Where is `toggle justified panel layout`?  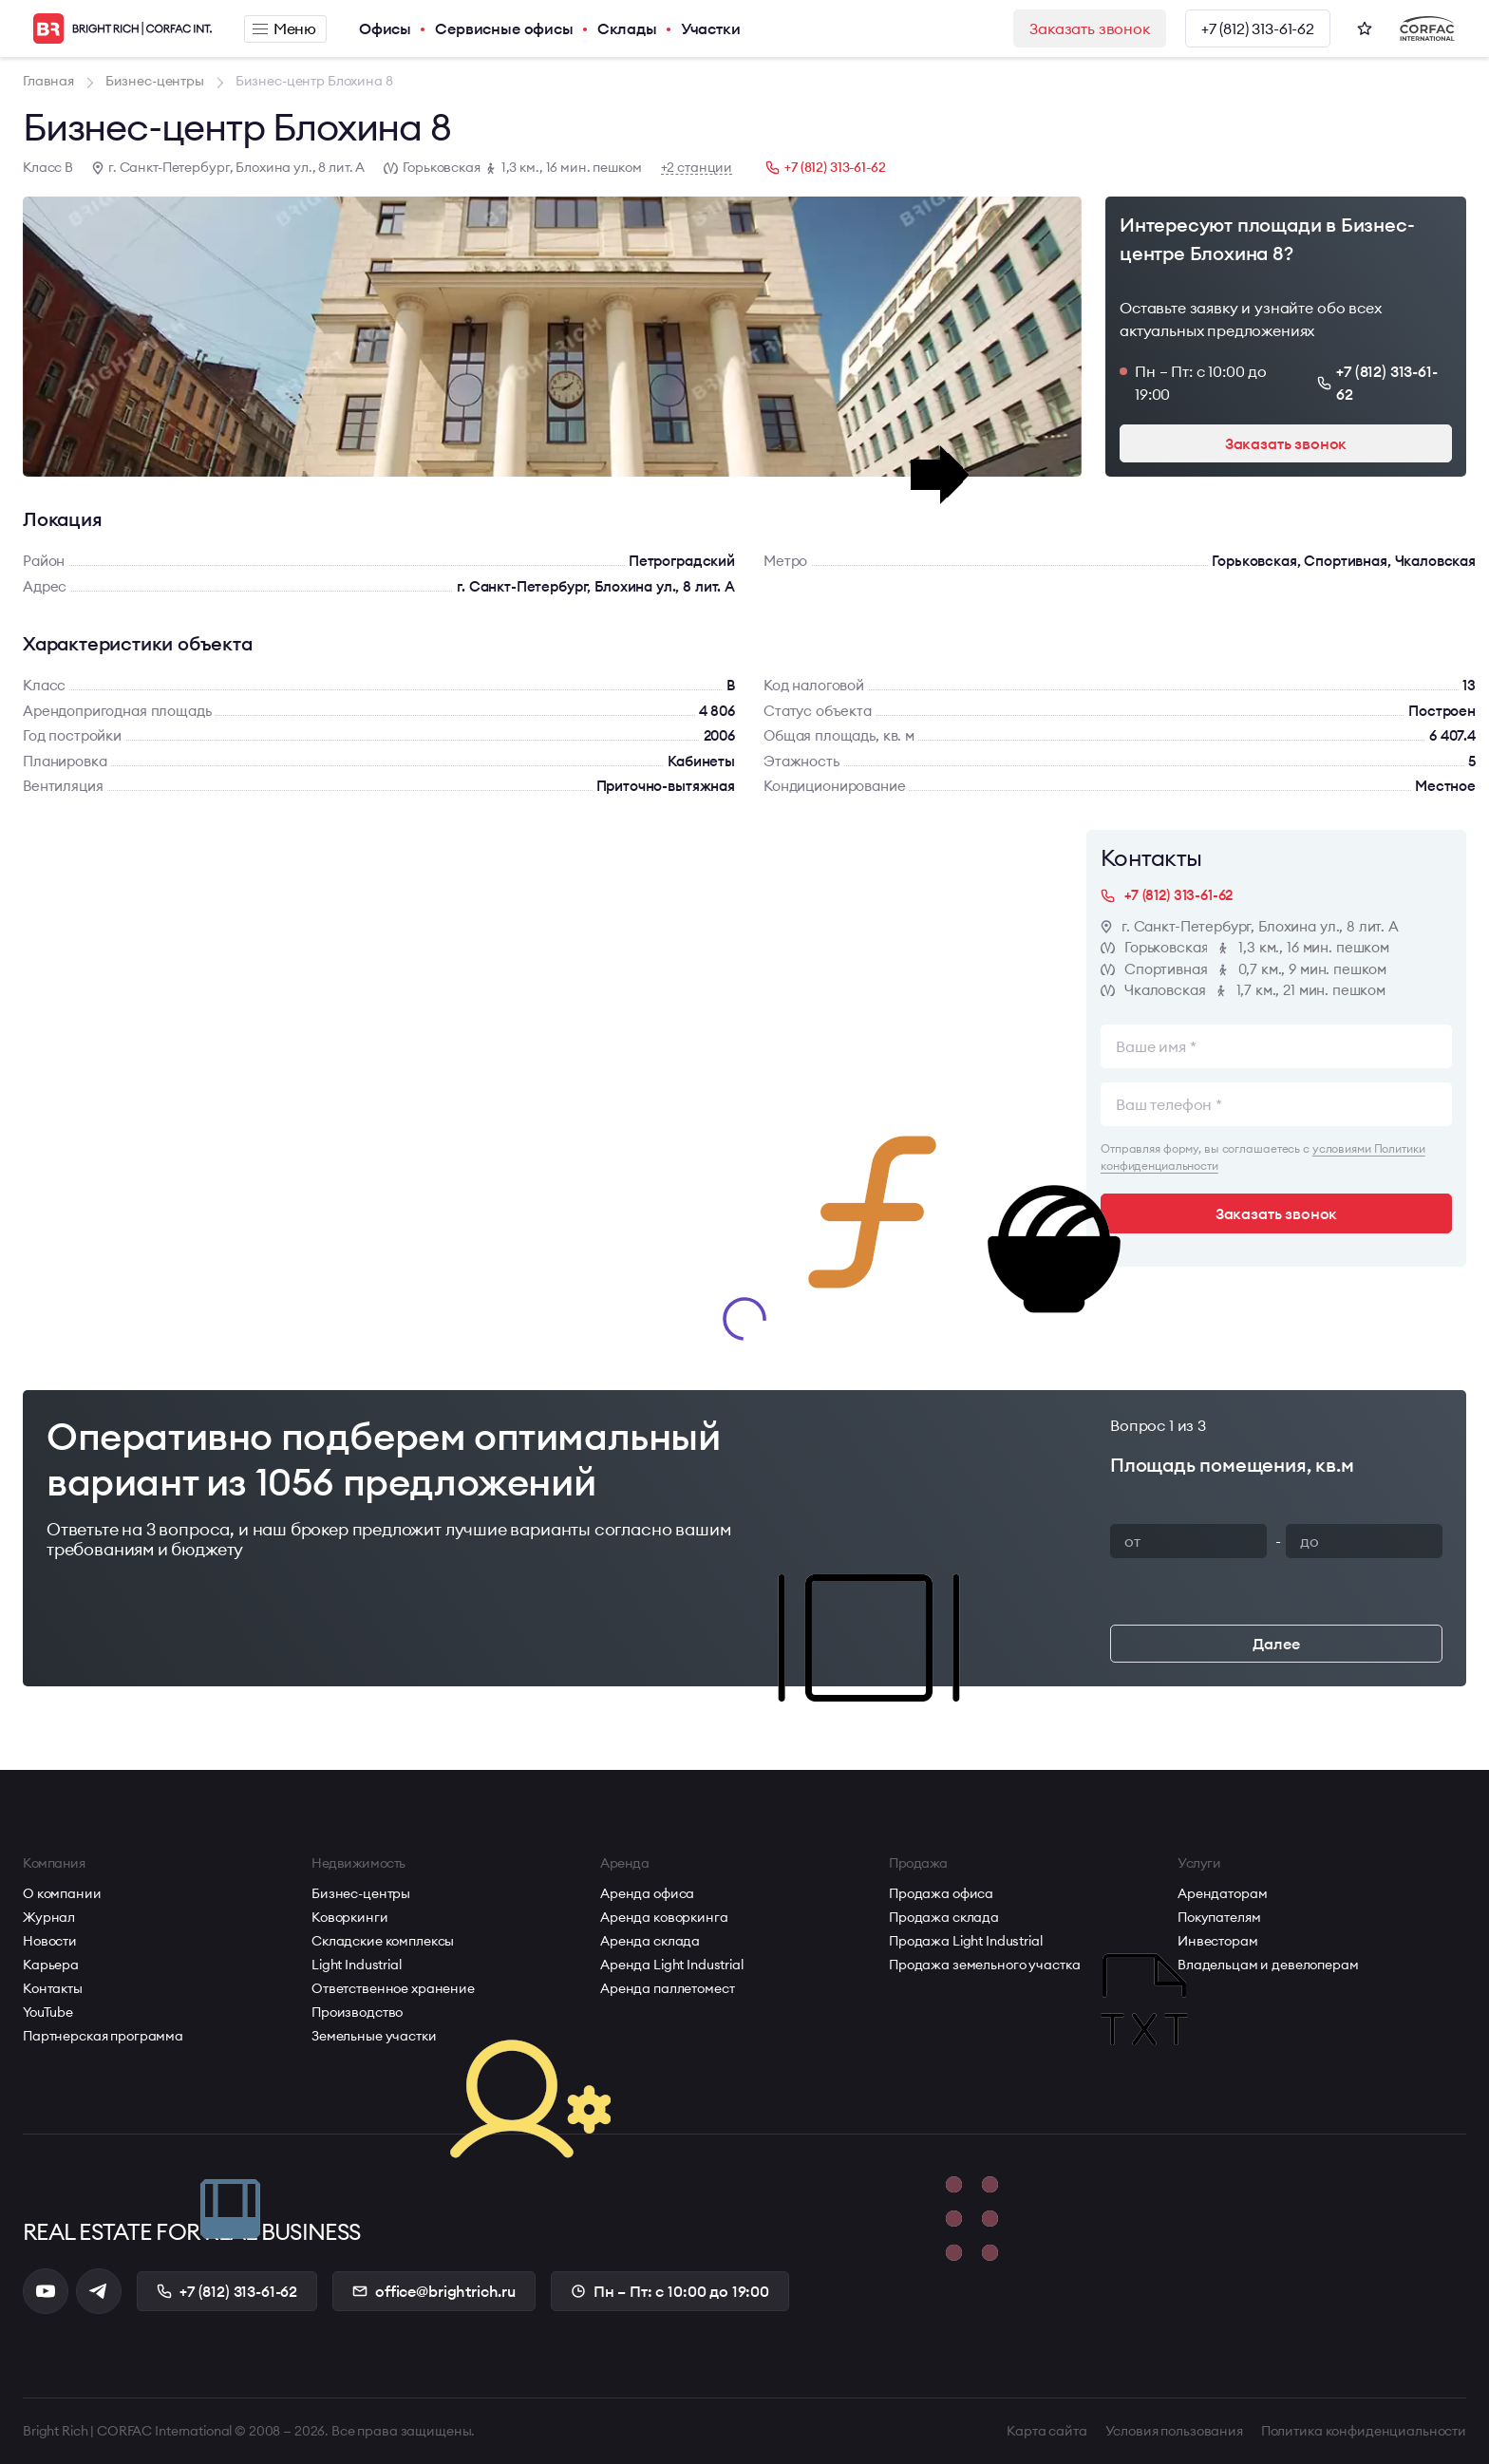 toggle justified panel layout is located at coordinates (230, 2209).